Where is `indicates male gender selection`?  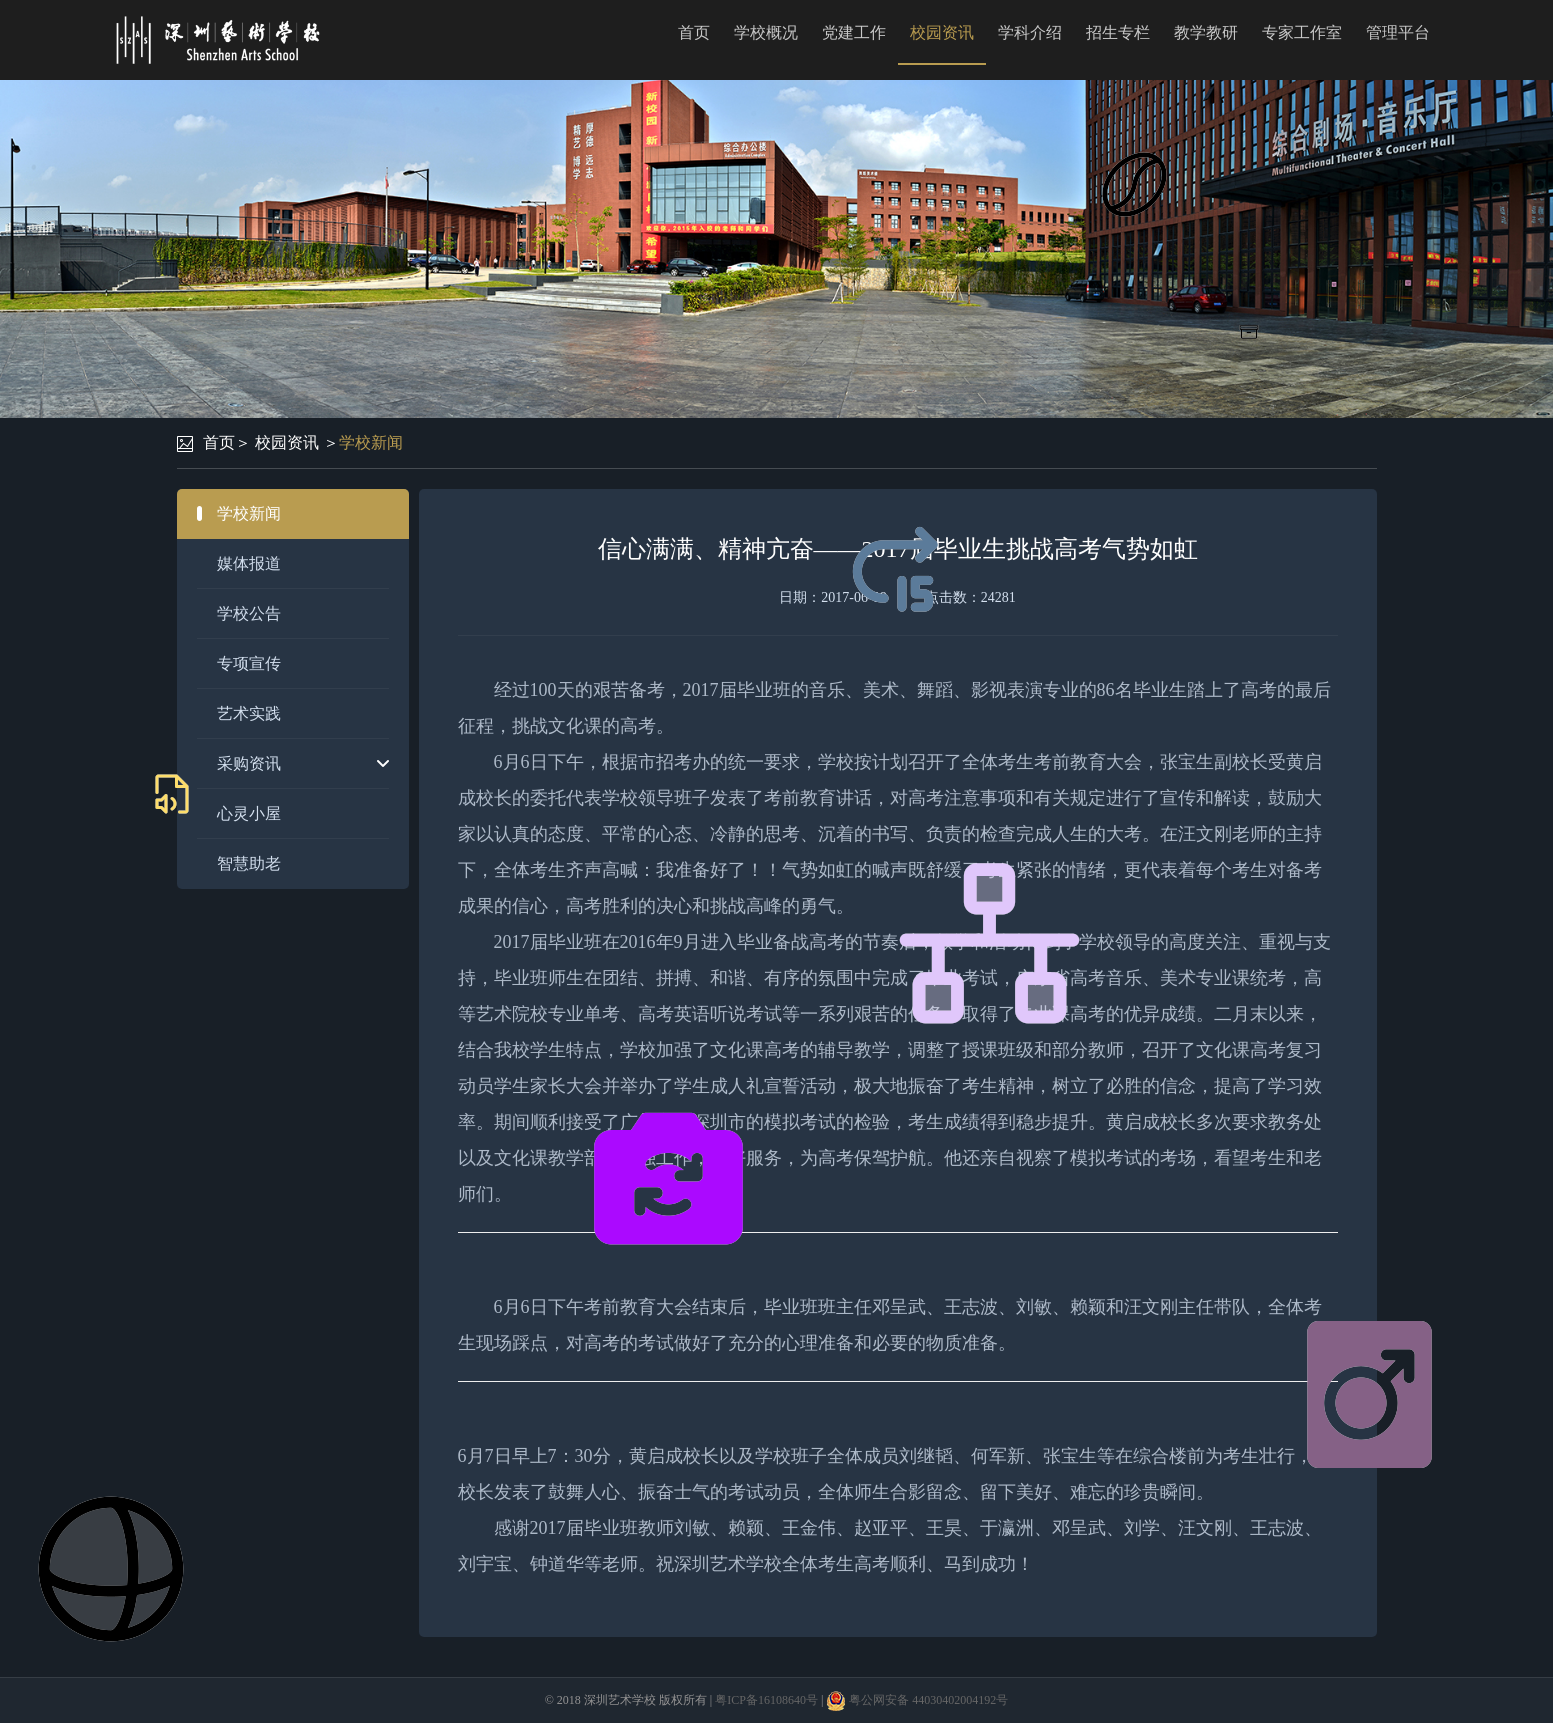
indicates male gender selection is located at coordinates (1369, 1394).